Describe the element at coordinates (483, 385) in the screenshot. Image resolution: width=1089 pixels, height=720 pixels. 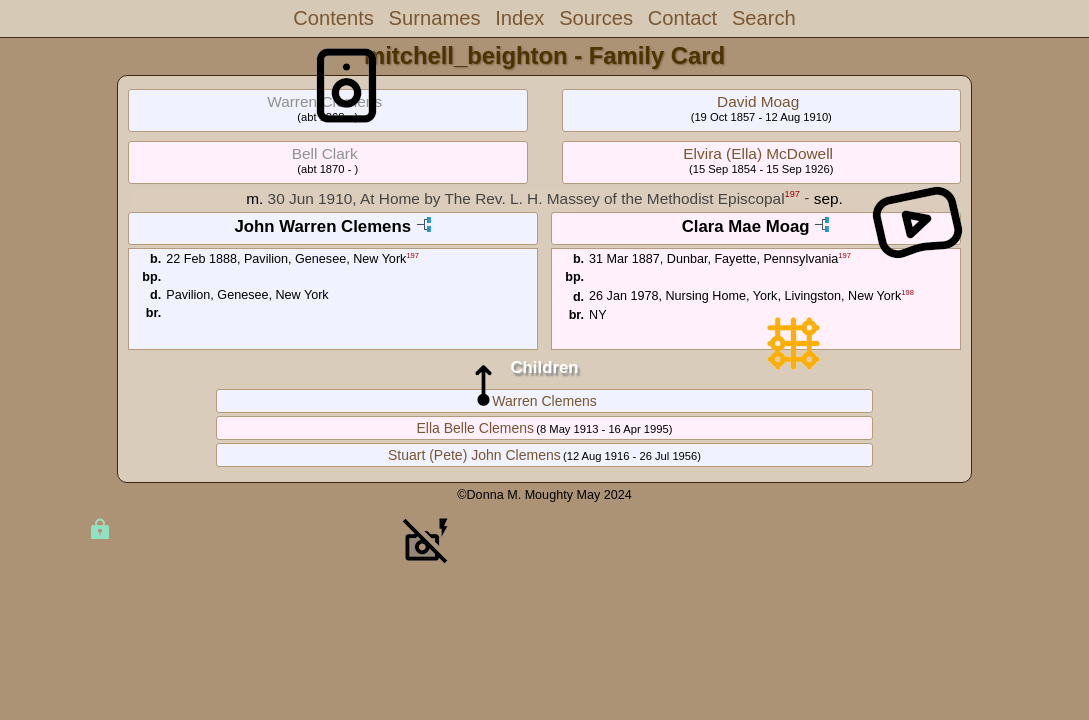
I see `scroll to top of page` at that location.